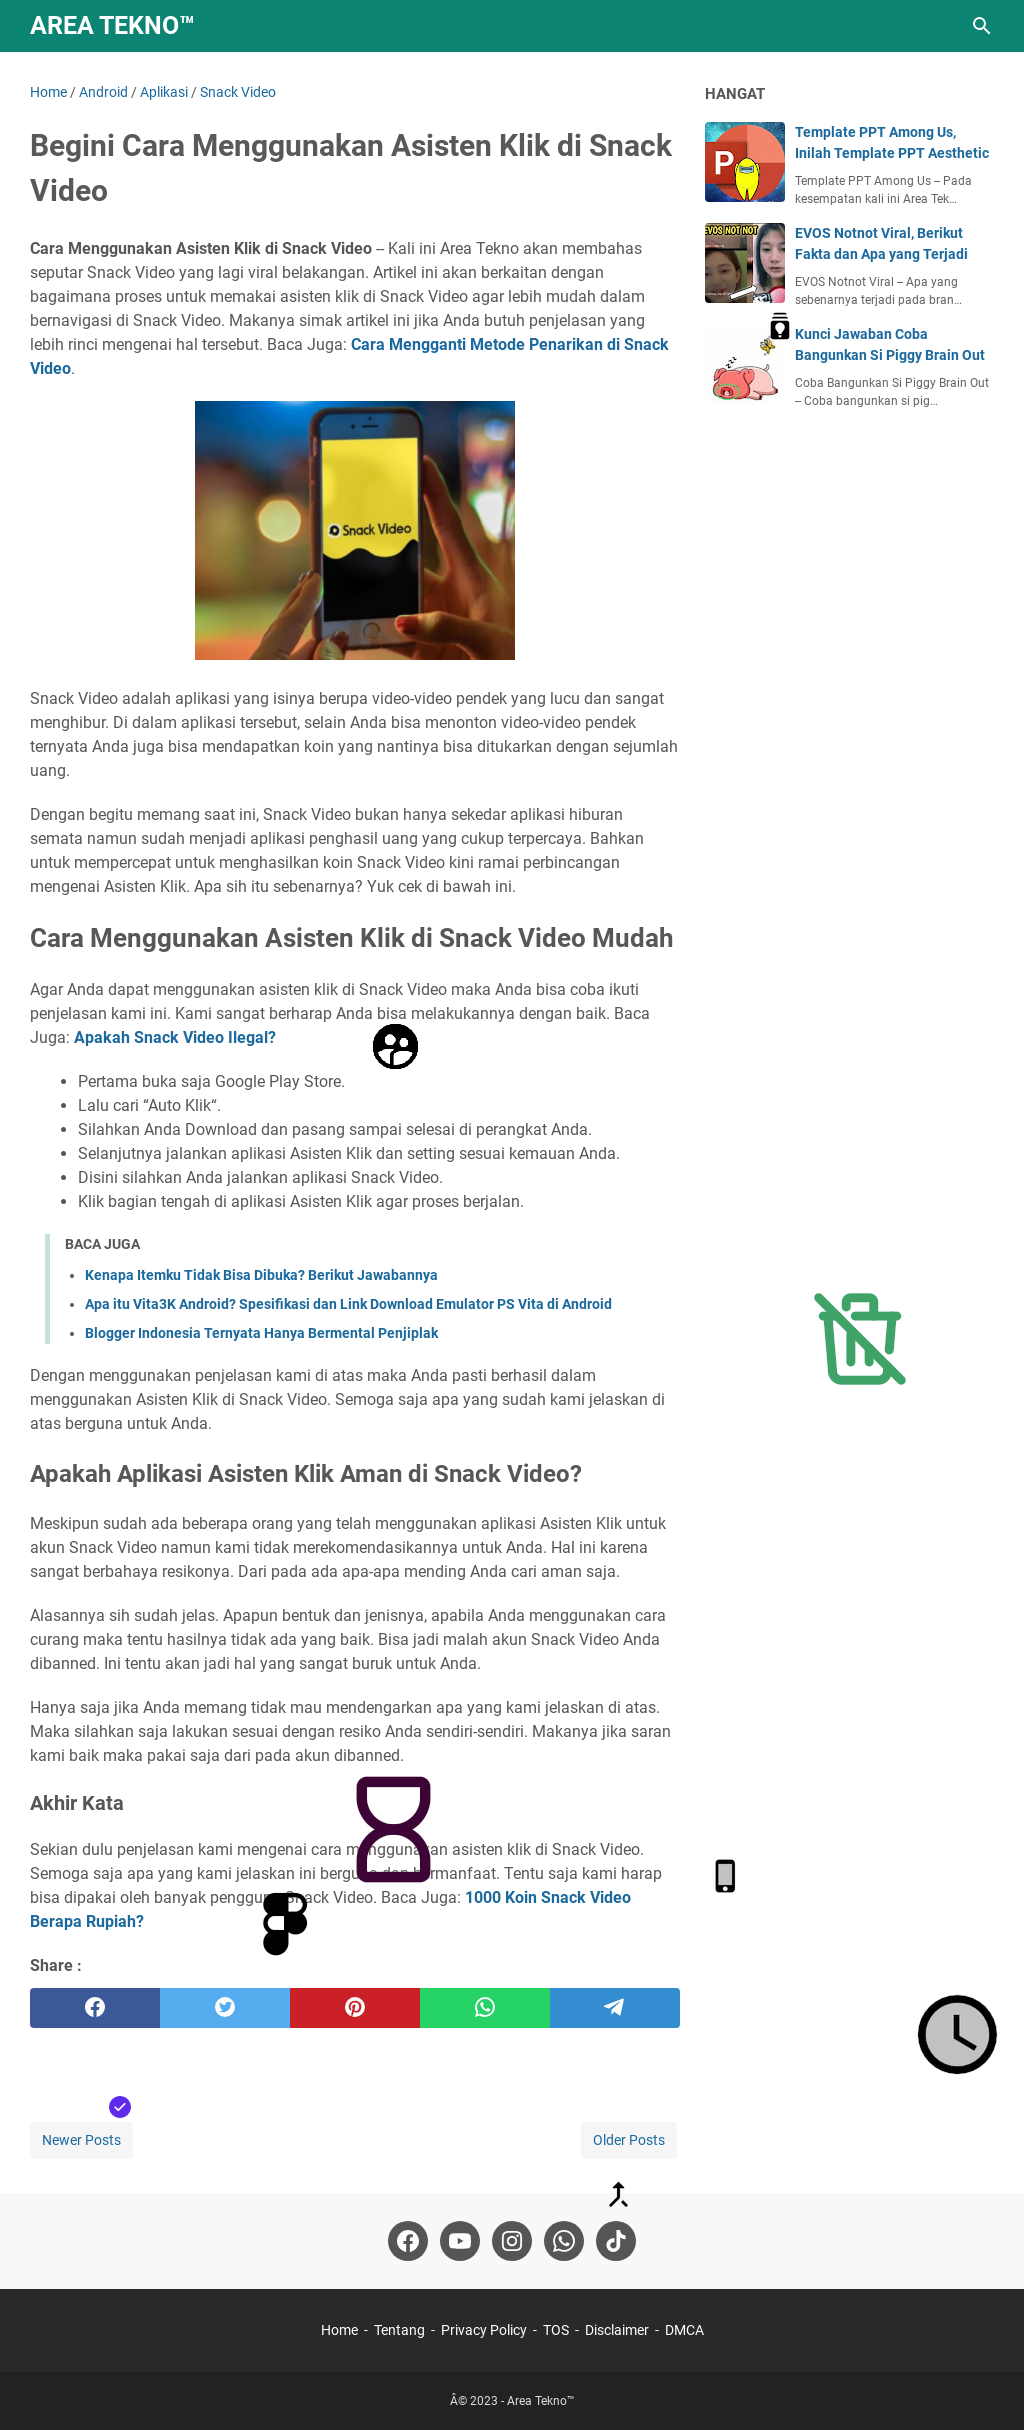 Image resolution: width=1024 pixels, height=2430 pixels. I want to click on indicates successful completion or confirmation, so click(120, 2107).